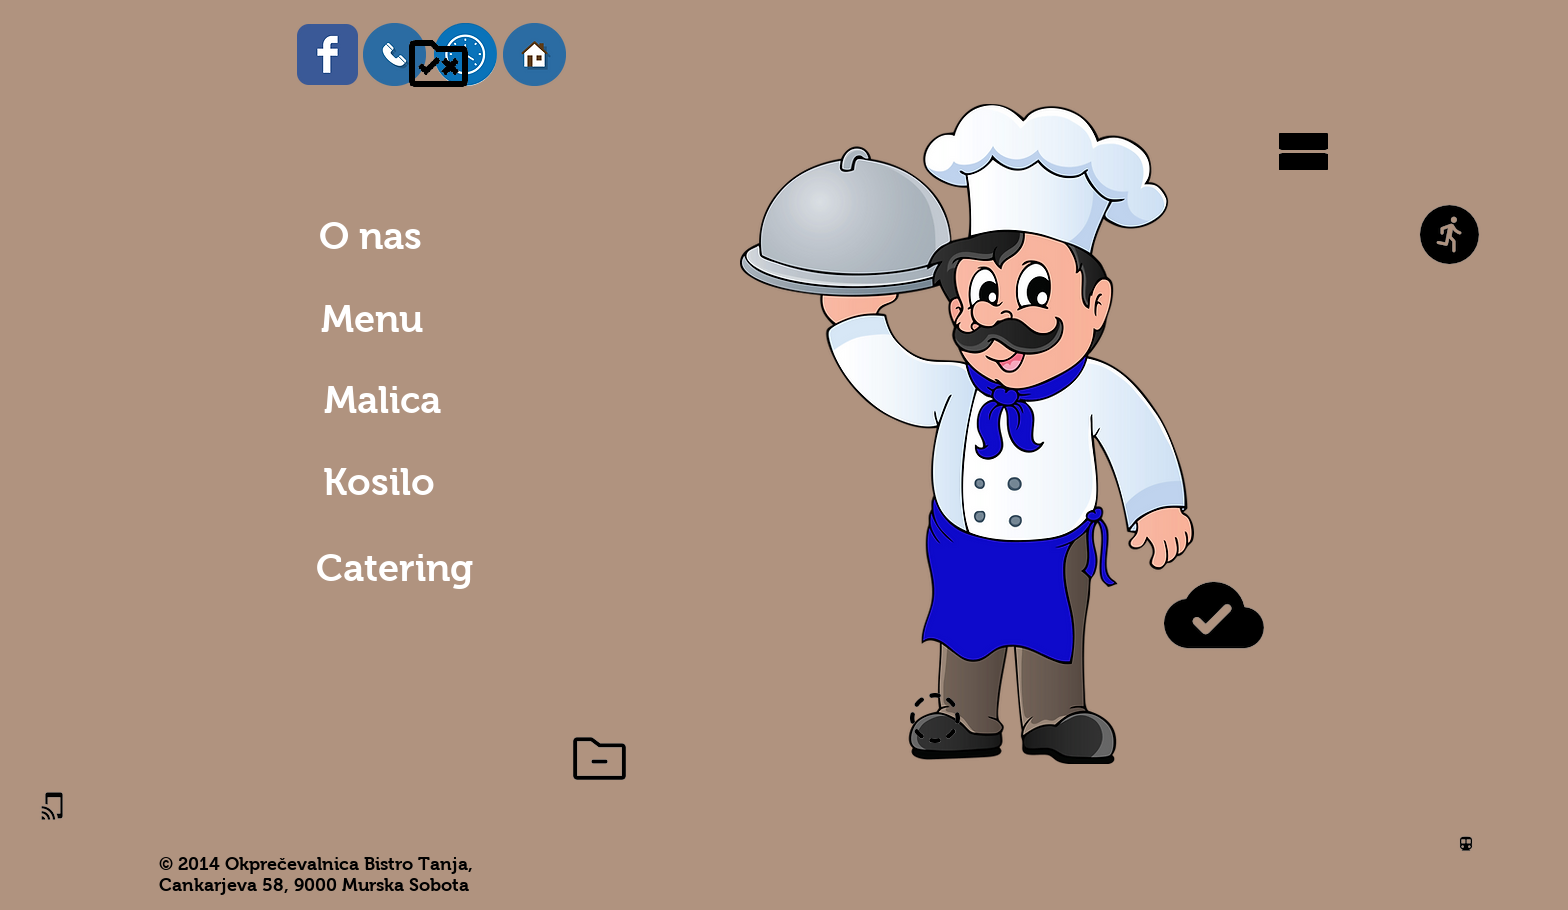 The width and height of the screenshot is (1568, 910). I want to click on create a new draft issue, so click(935, 718).